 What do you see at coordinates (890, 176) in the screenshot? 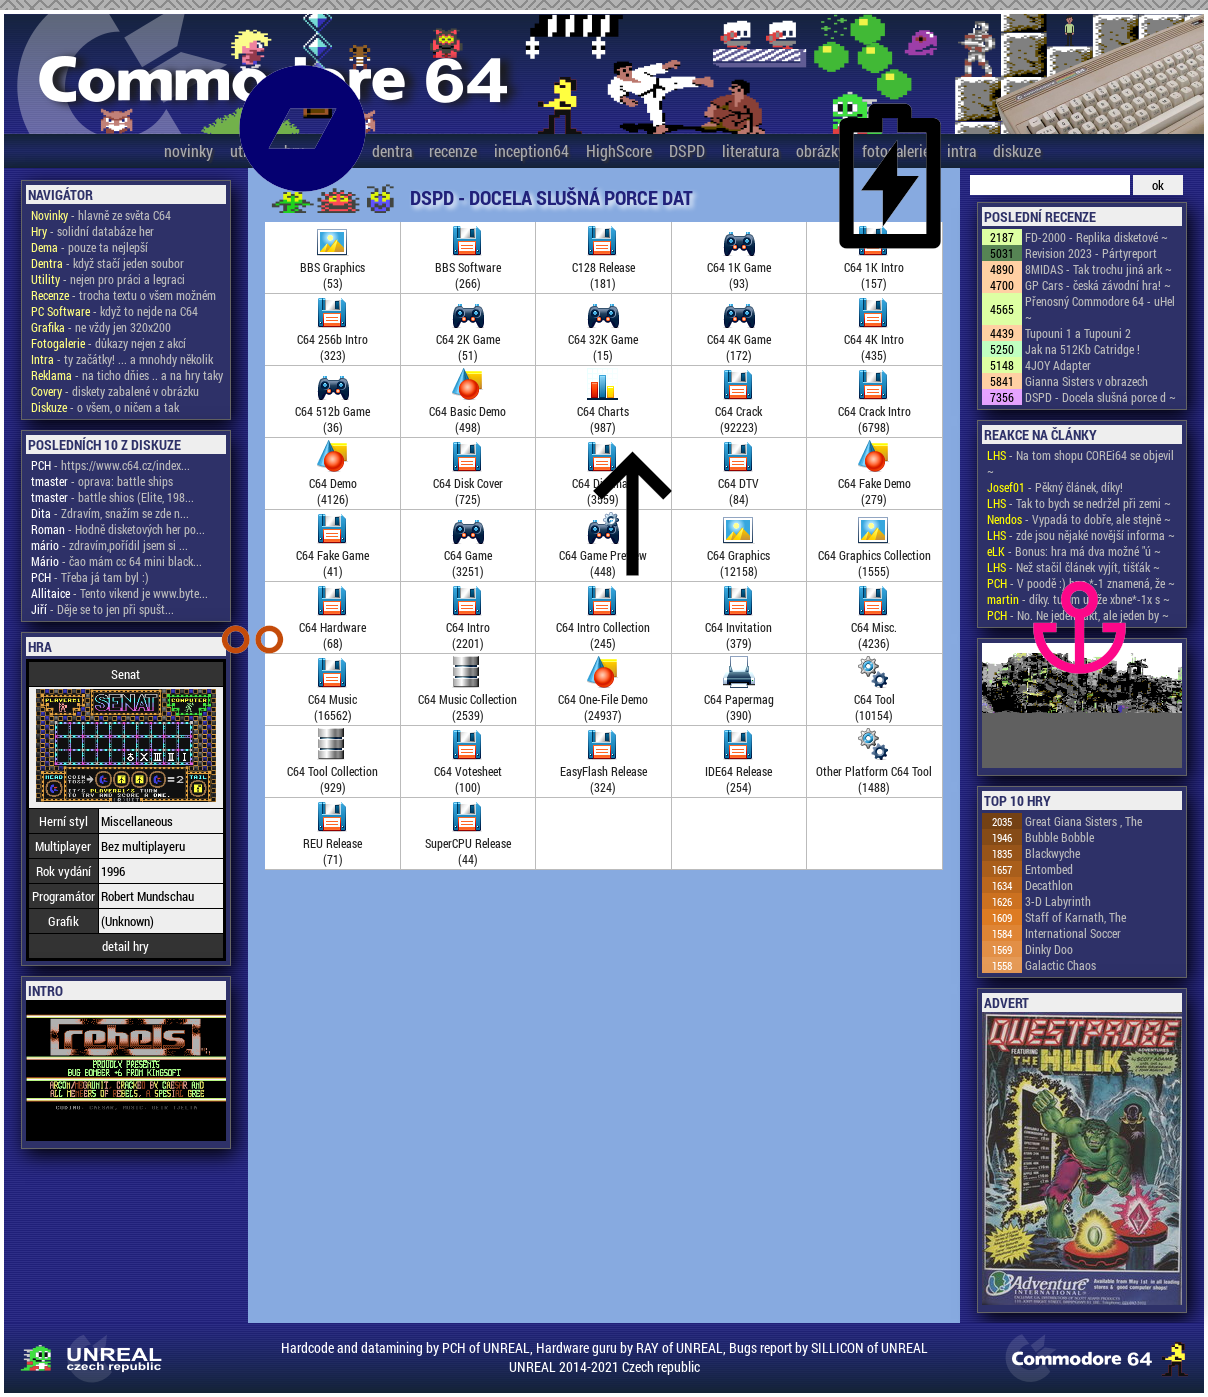
I see `battery charging status indicator` at bounding box center [890, 176].